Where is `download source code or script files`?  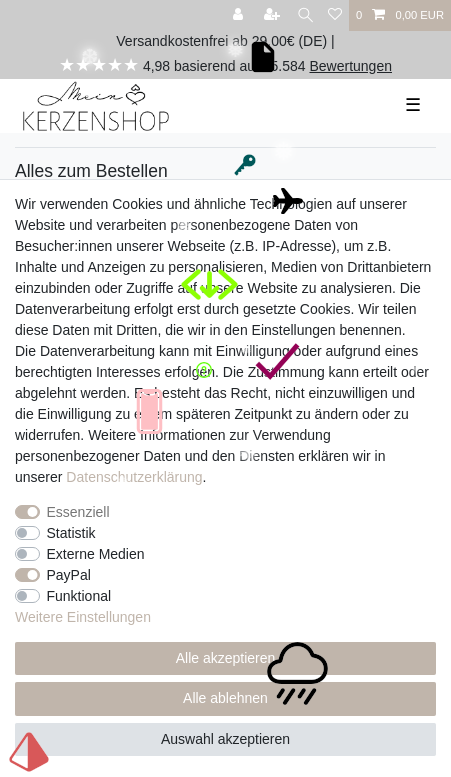 download source code or script files is located at coordinates (209, 284).